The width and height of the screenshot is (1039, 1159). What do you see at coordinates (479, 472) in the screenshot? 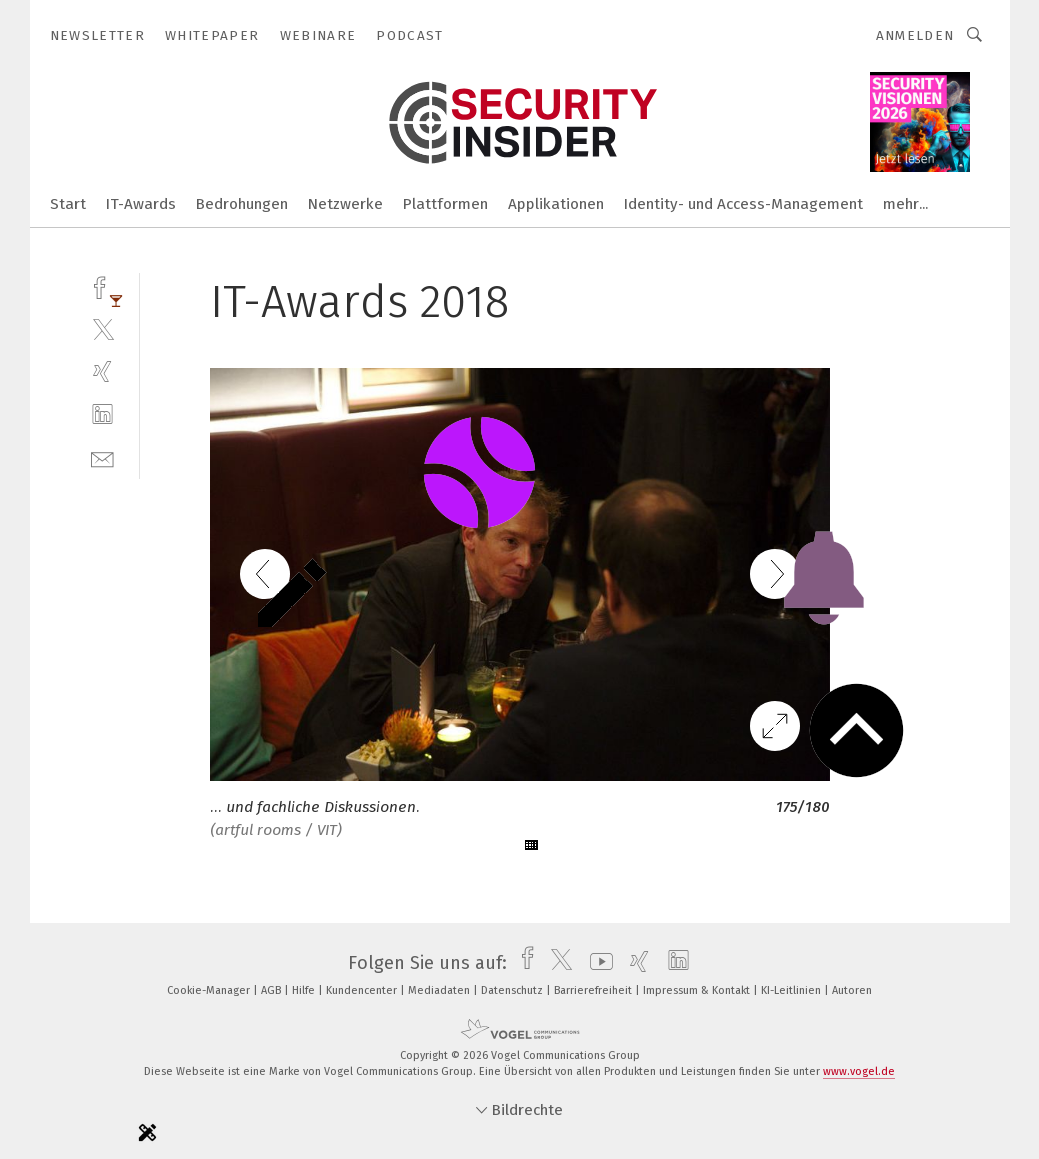
I see `access tennis or sports-related features` at bounding box center [479, 472].